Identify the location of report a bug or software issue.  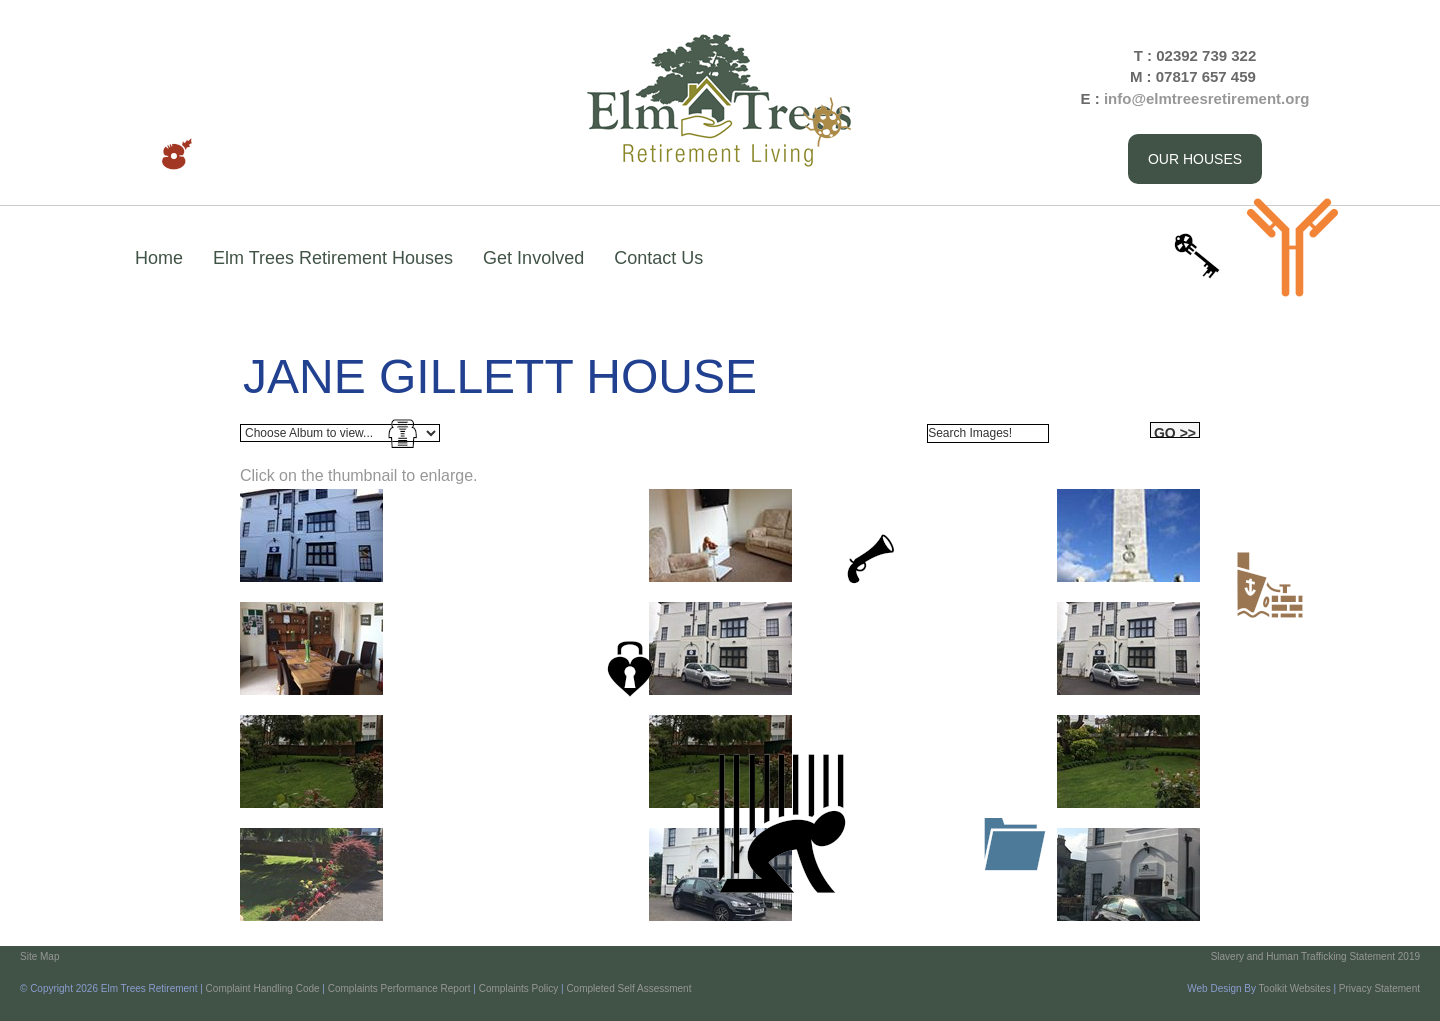
(827, 122).